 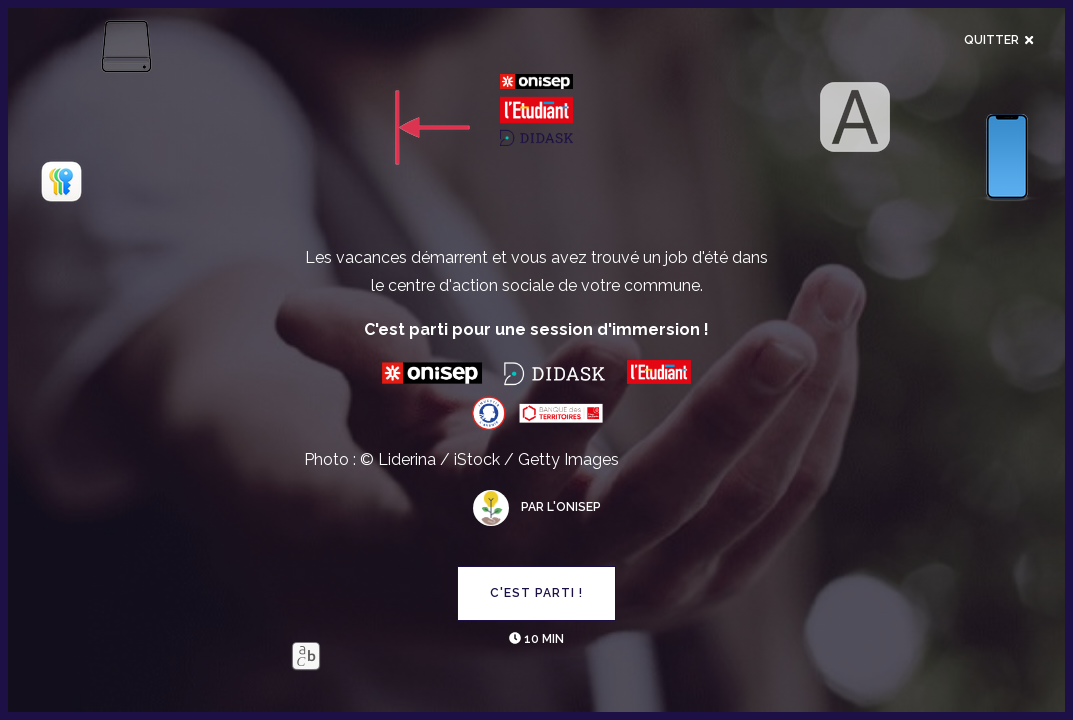 I want to click on iPhone 12 mini device icon, so click(x=1007, y=158).